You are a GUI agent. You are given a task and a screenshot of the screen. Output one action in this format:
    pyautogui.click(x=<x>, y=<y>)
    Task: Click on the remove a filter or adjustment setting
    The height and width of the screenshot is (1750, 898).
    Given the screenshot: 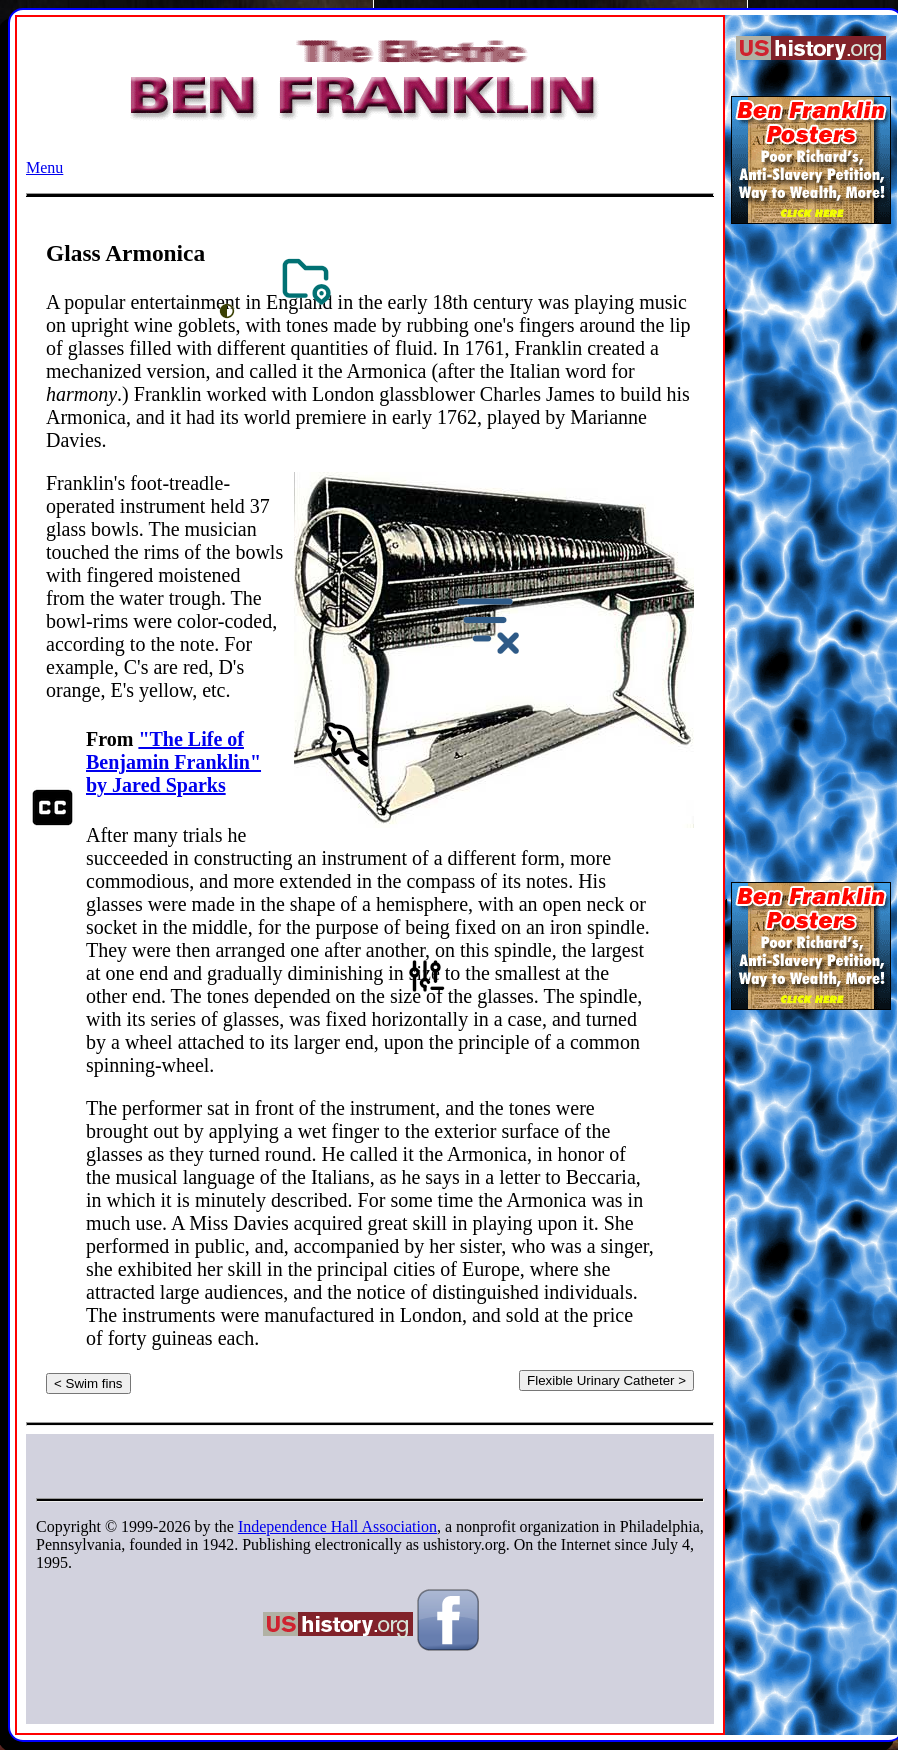 What is the action you would take?
    pyautogui.click(x=425, y=976)
    